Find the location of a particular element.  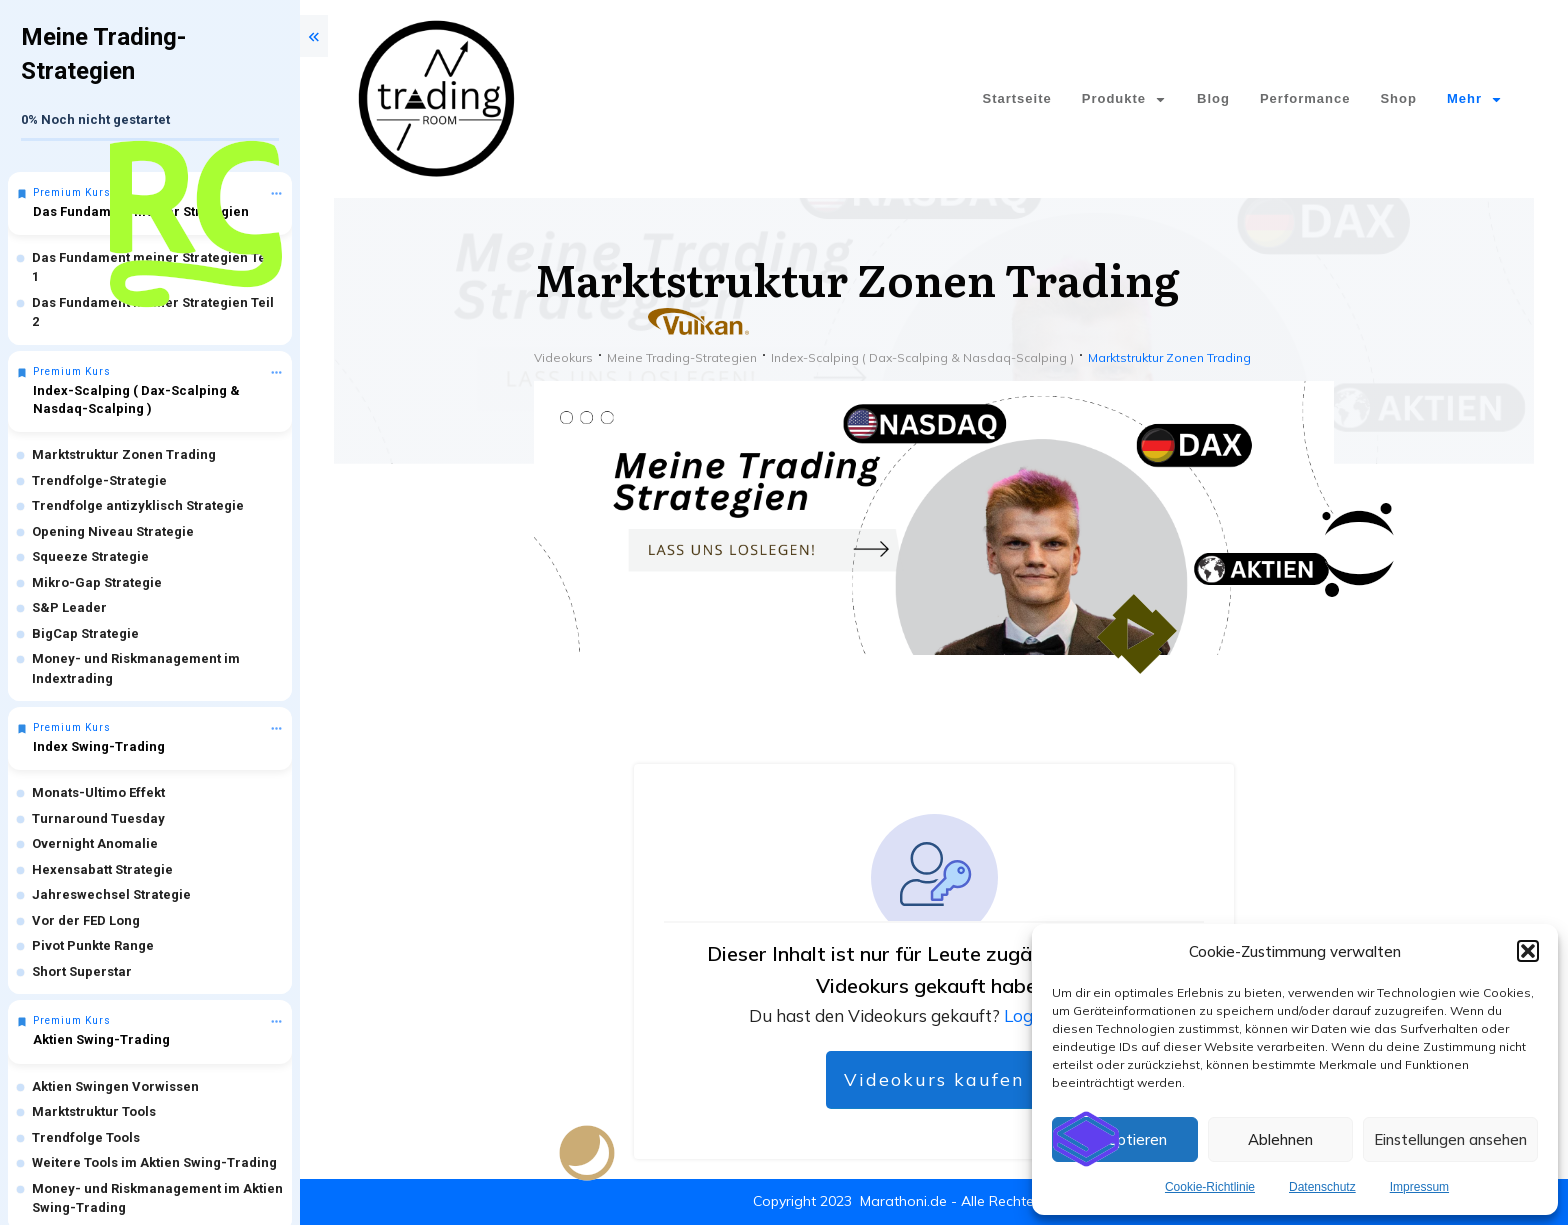

open Jupyter notebook environment is located at coordinates (1358, 550).